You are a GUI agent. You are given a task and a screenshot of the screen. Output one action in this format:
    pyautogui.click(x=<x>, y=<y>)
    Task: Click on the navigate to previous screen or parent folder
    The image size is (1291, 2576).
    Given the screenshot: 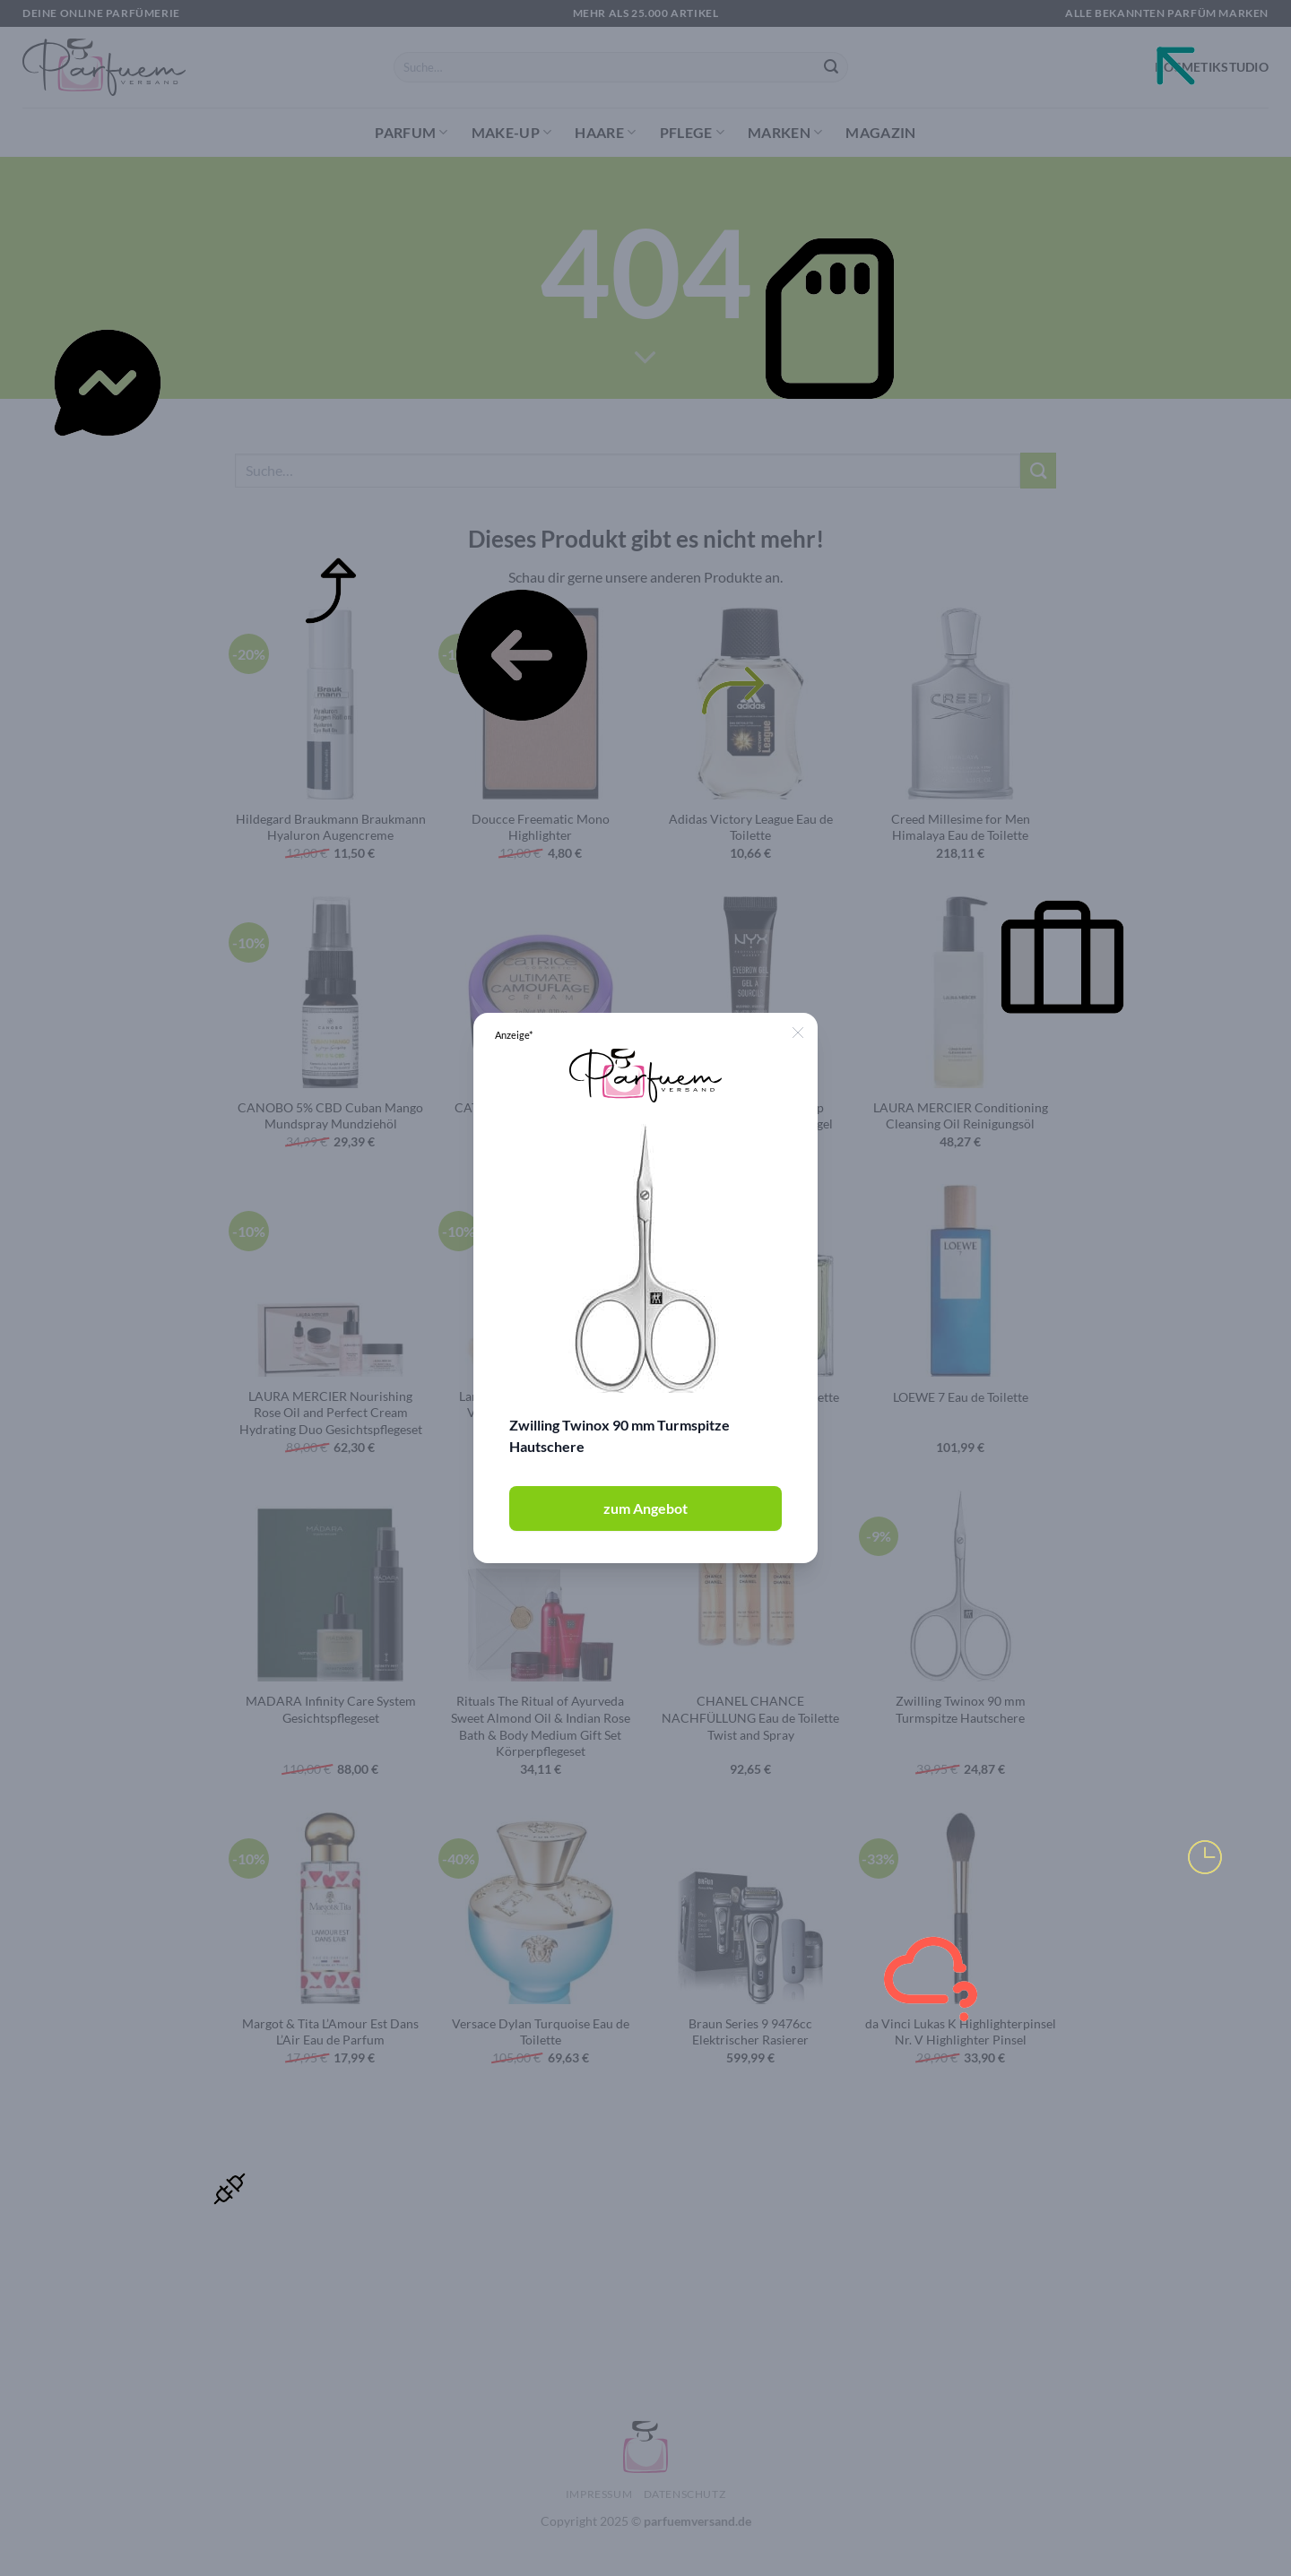 What is the action you would take?
    pyautogui.click(x=1175, y=65)
    